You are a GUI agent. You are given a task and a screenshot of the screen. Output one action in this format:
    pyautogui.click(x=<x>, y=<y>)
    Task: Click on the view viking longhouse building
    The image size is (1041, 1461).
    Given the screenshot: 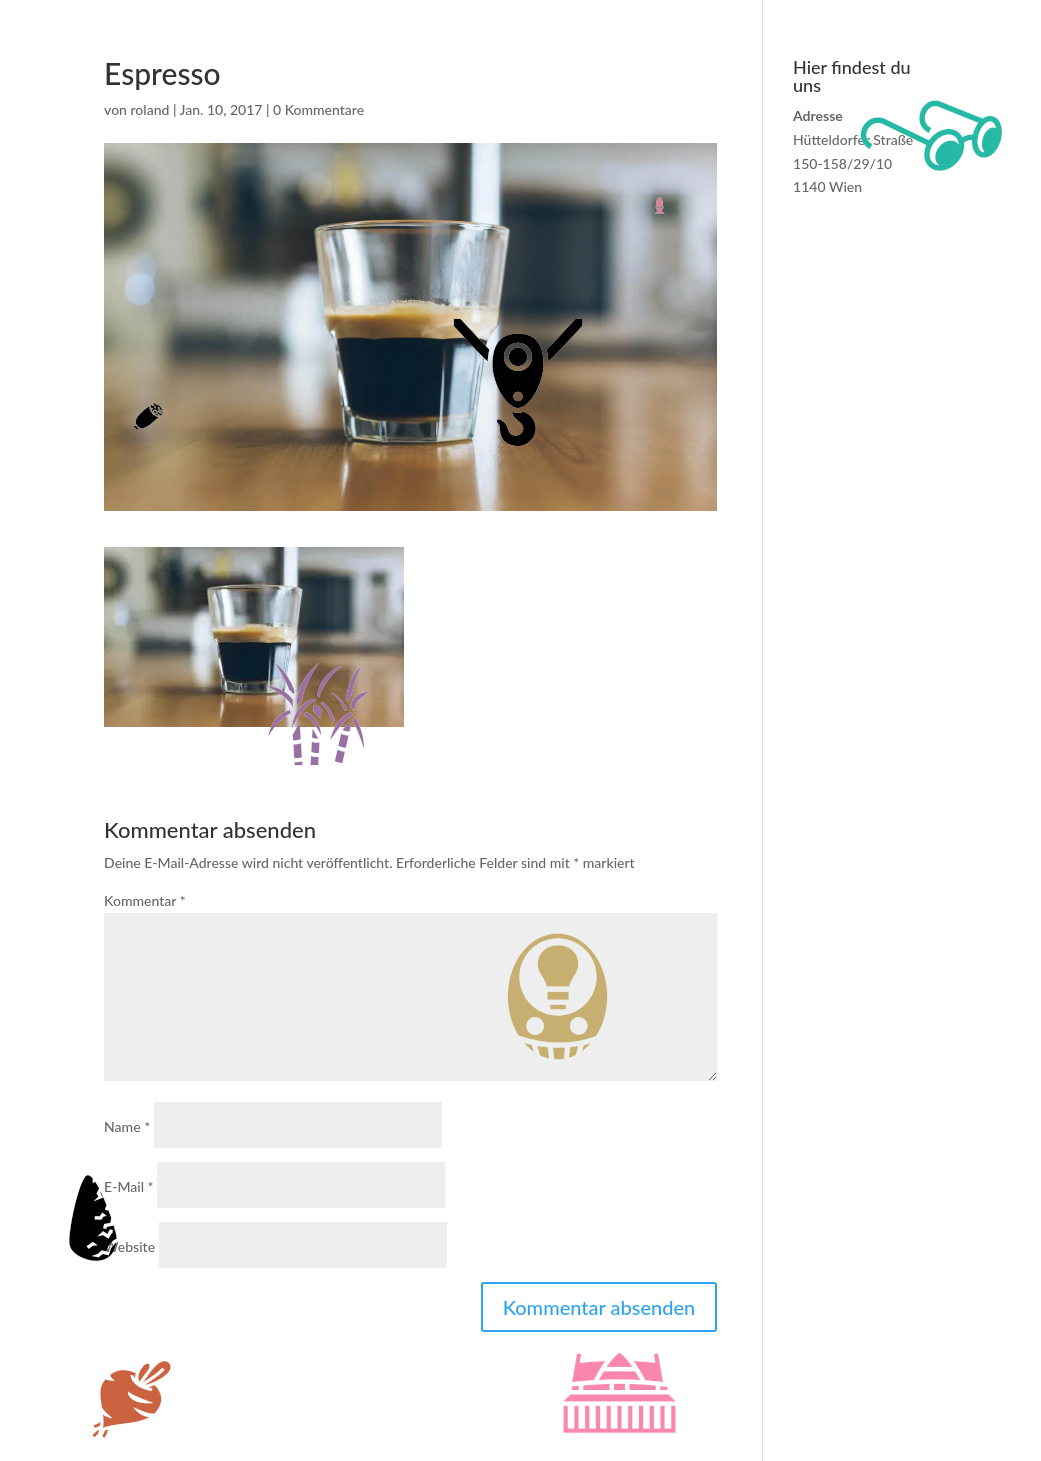 What is the action you would take?
    pyautogui.click(x=619, y=1384)
    